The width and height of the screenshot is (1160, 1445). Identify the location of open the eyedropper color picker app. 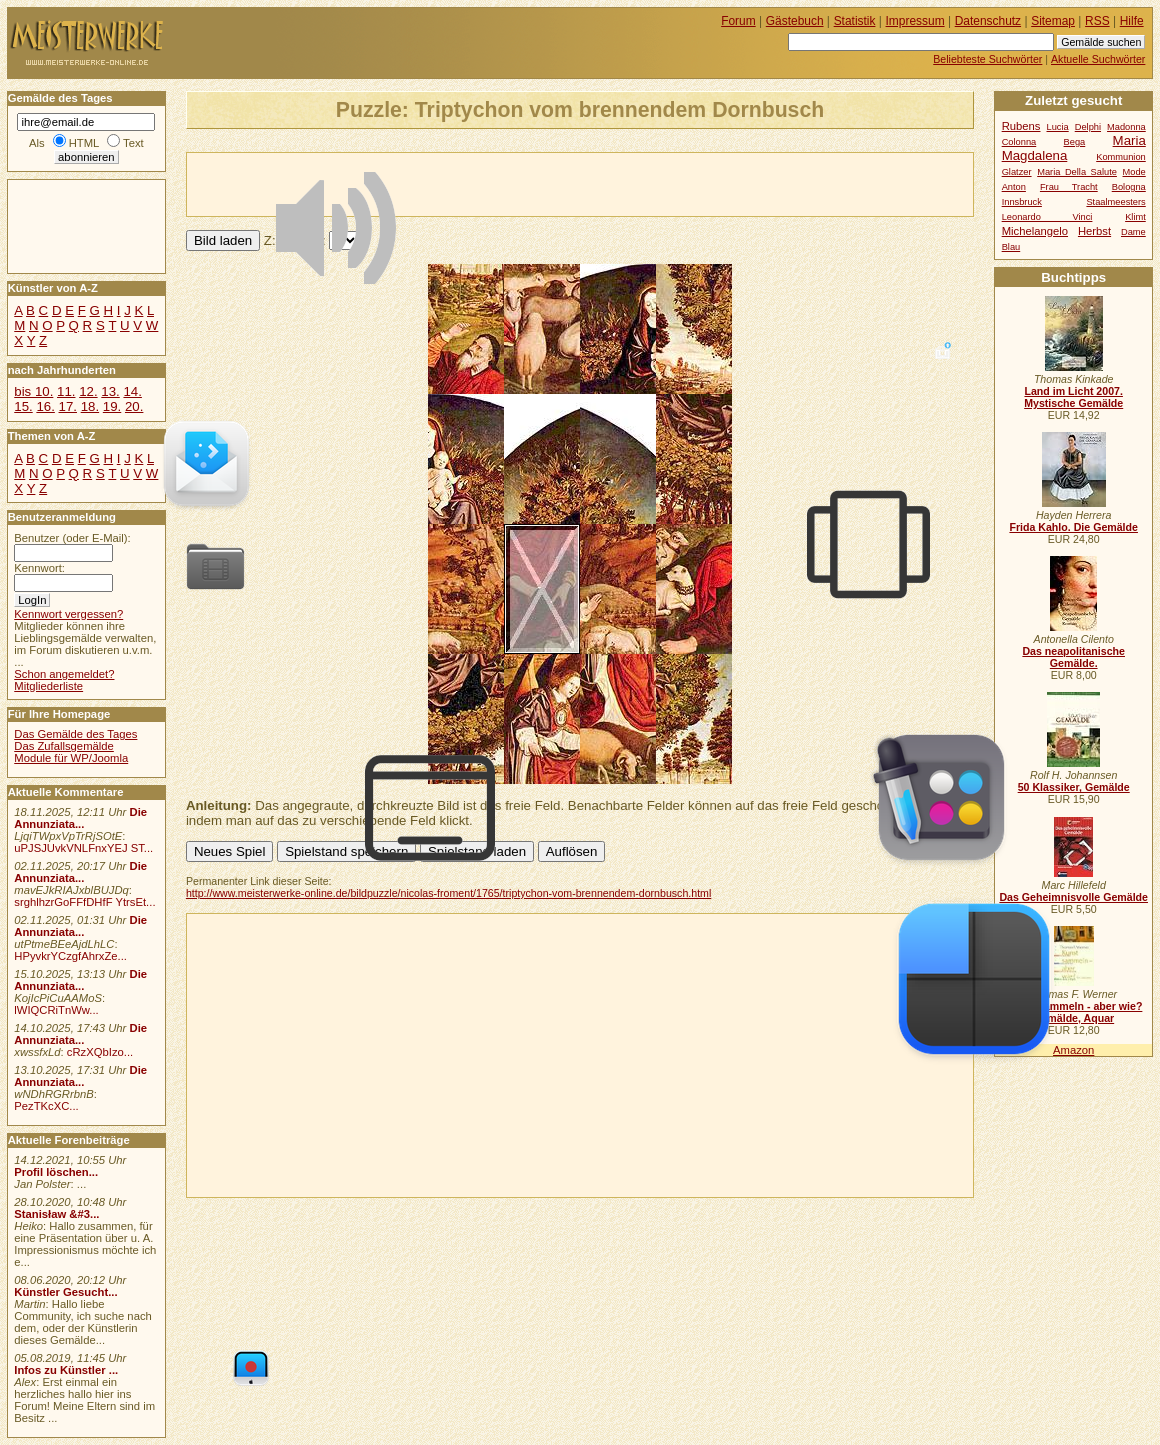
(941, 797).